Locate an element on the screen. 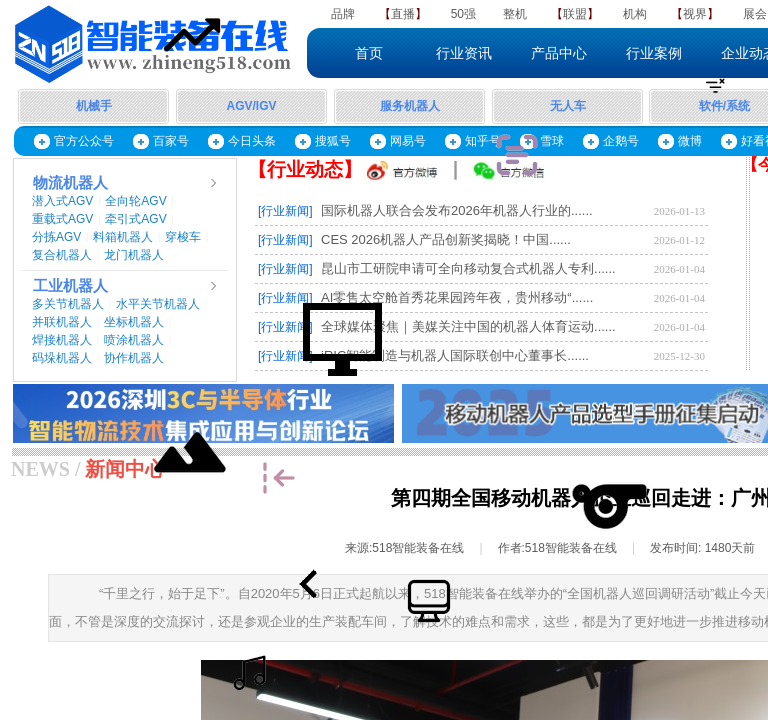 This screenshot has width=768, height=720. view trending or popular content is located at coordinates (191, 35).